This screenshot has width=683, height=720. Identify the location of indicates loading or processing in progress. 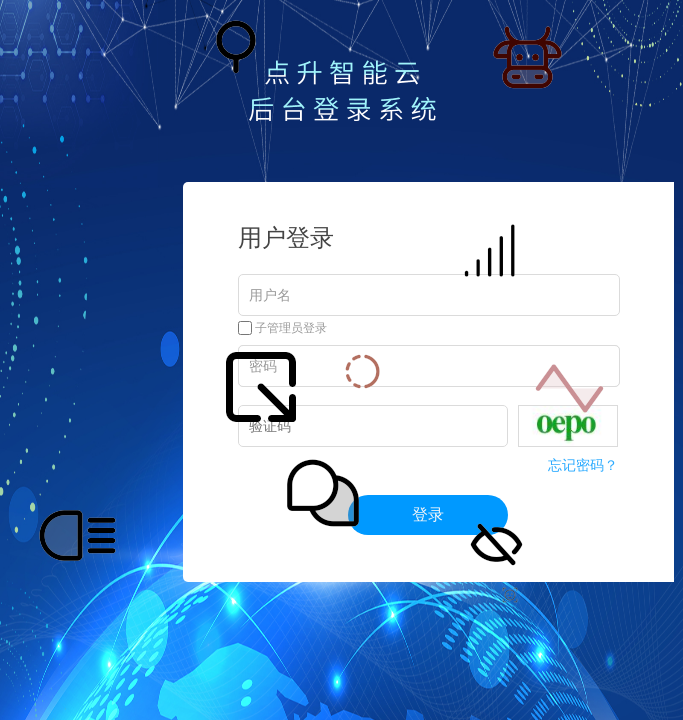
(362, 371).